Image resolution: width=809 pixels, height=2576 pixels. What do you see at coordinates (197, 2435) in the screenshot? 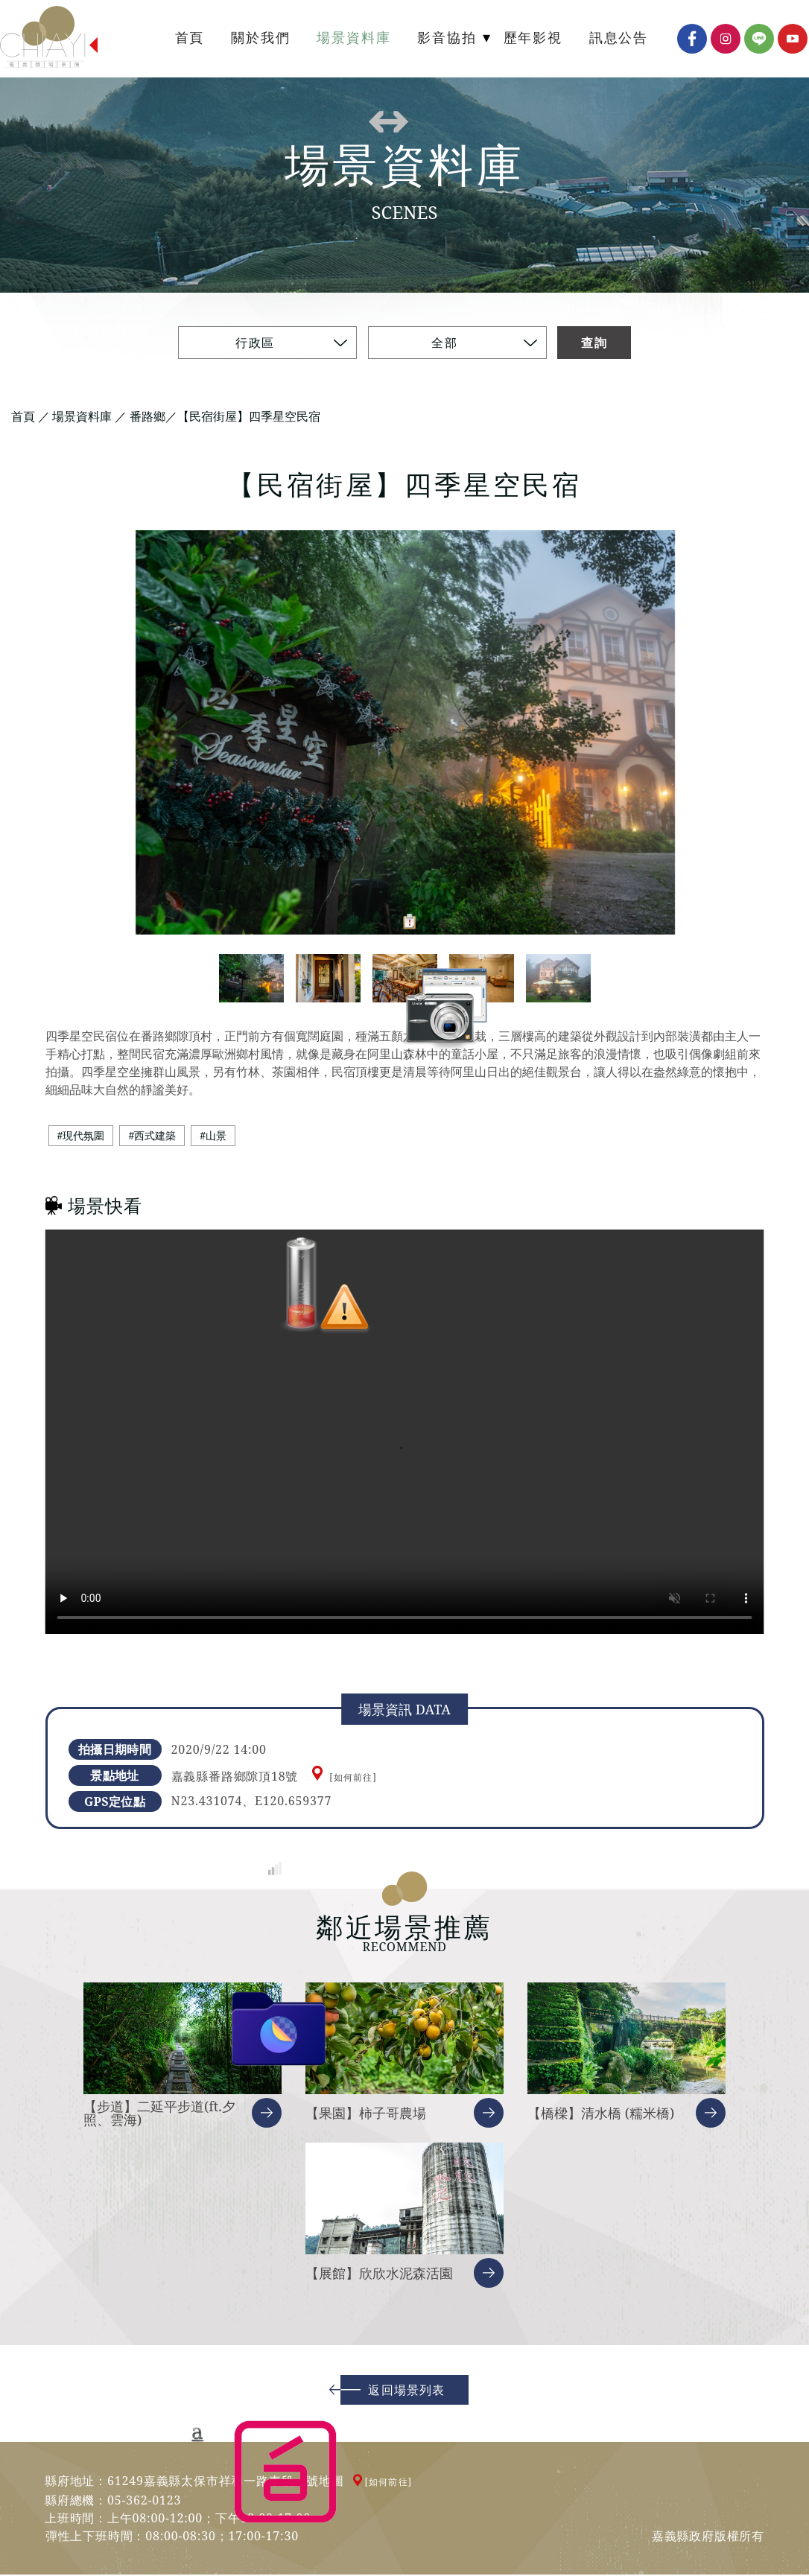
I see `apply underline formatting to selected text` at bounding box center [197, 2435].